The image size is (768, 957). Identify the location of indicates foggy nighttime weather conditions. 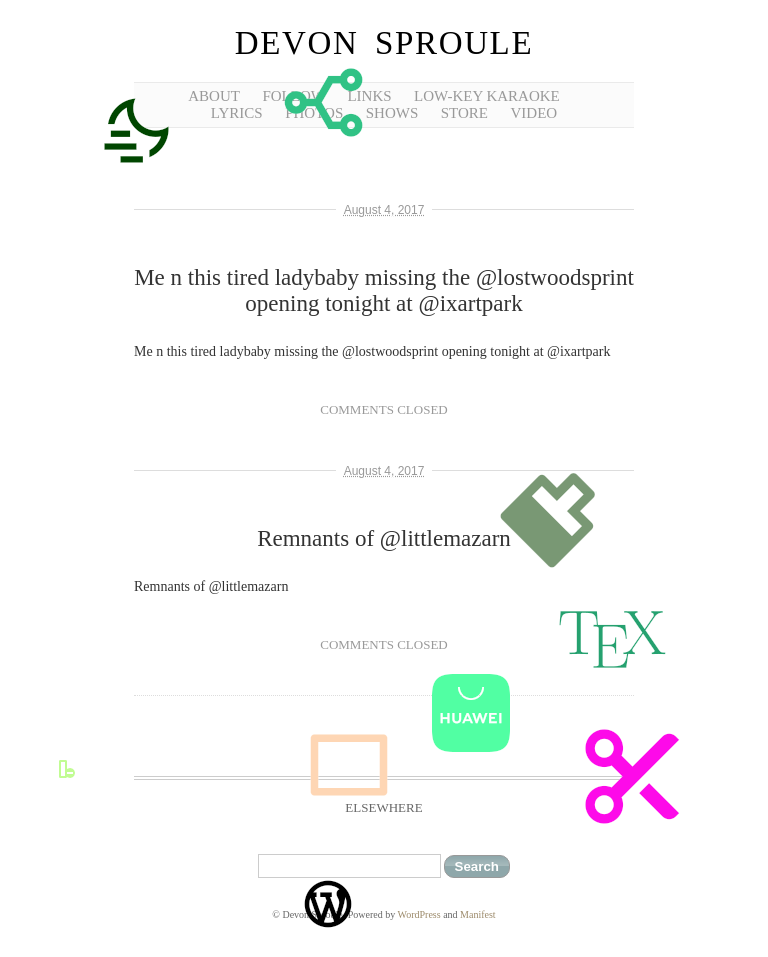
(136, 130).